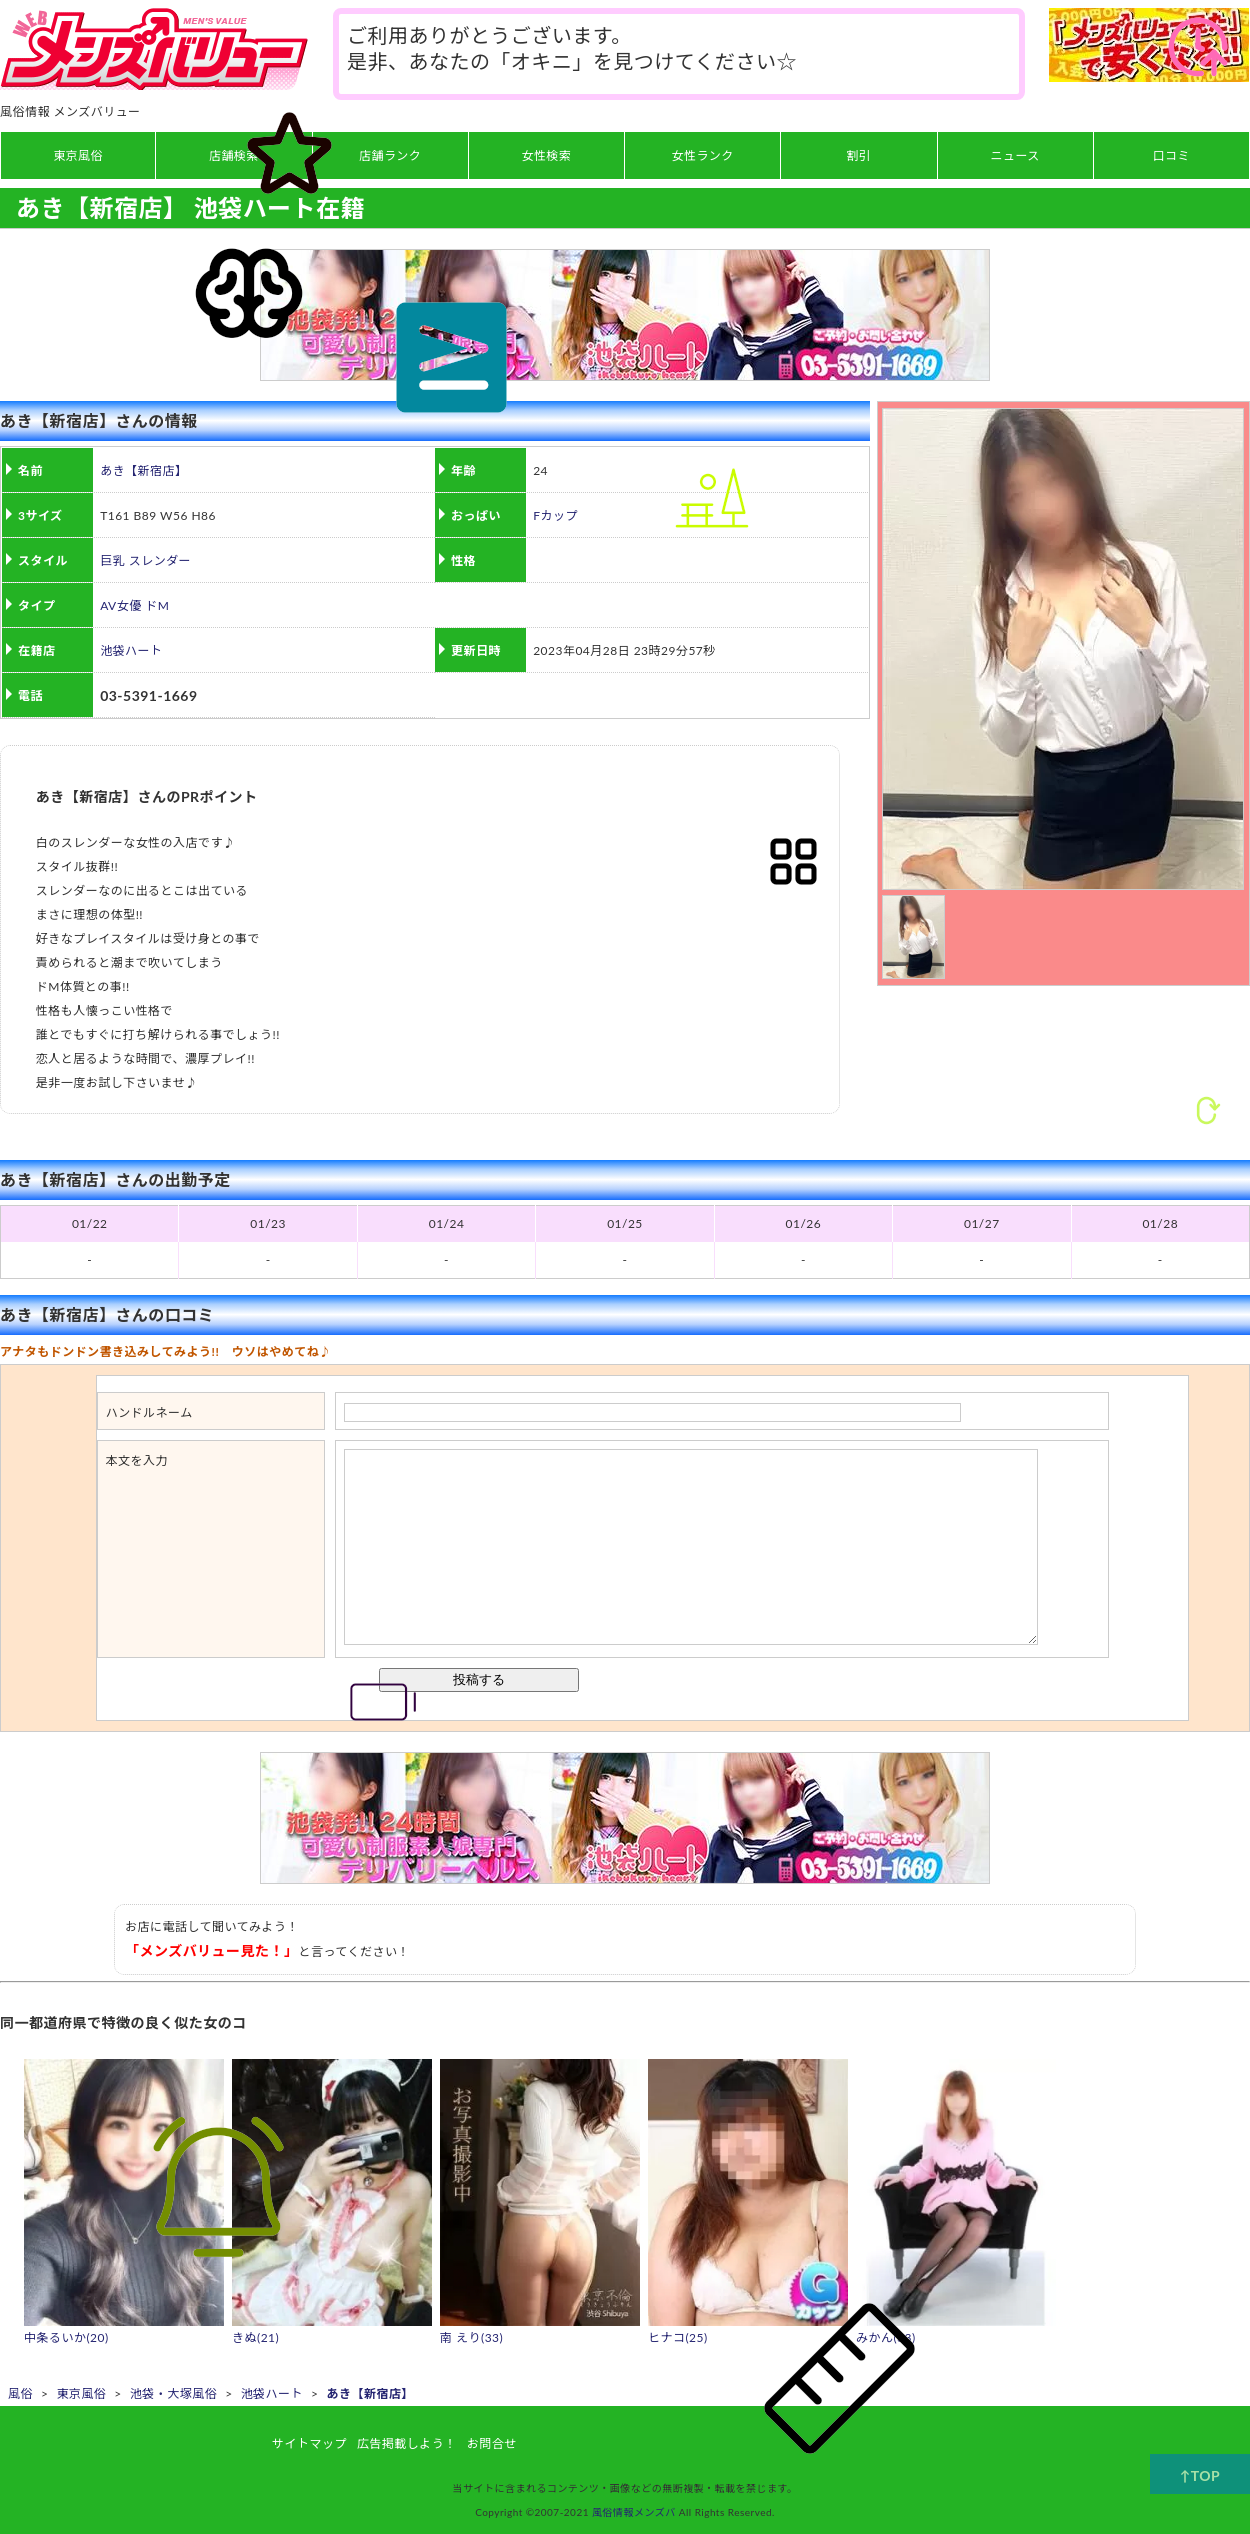  Describe the element at coordinates (289, 154) in the screenshot. I see `add item to favorites` at that location.